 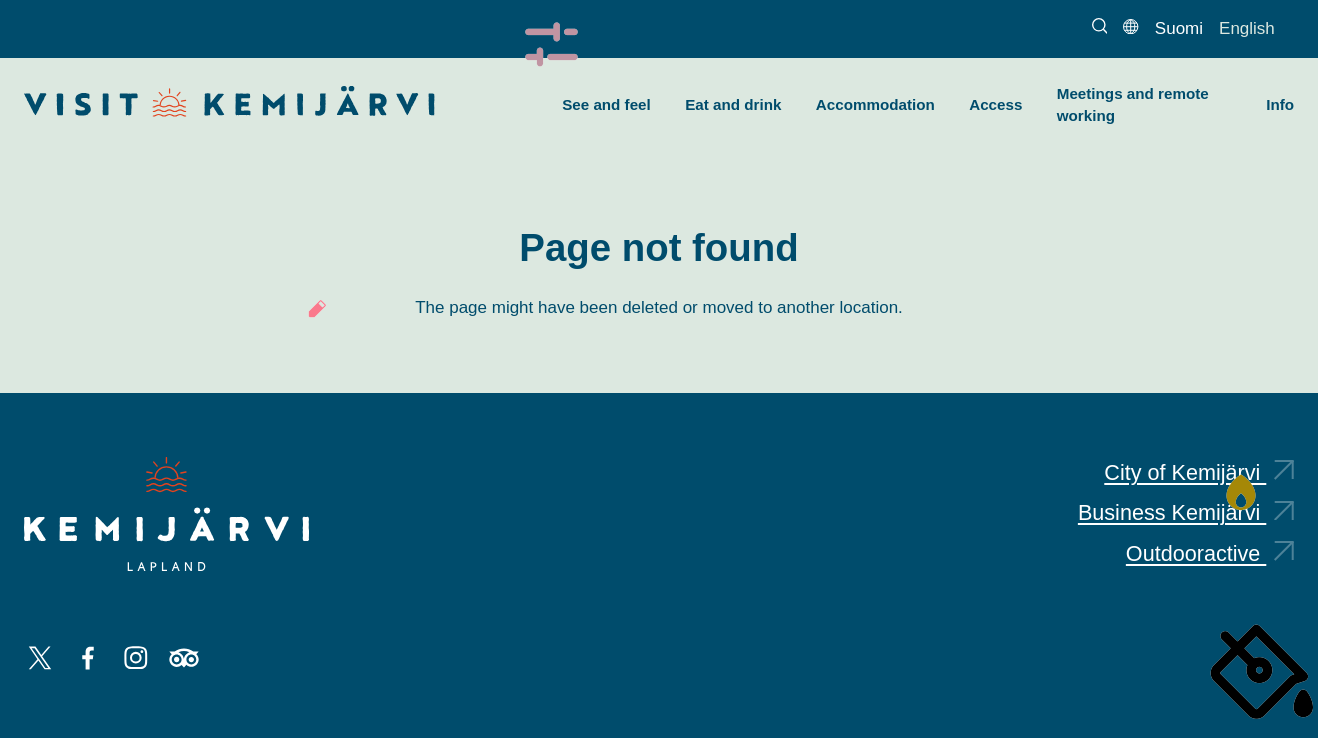 I want to click on indicates trending or hot content, so click(x=1241, y=493).